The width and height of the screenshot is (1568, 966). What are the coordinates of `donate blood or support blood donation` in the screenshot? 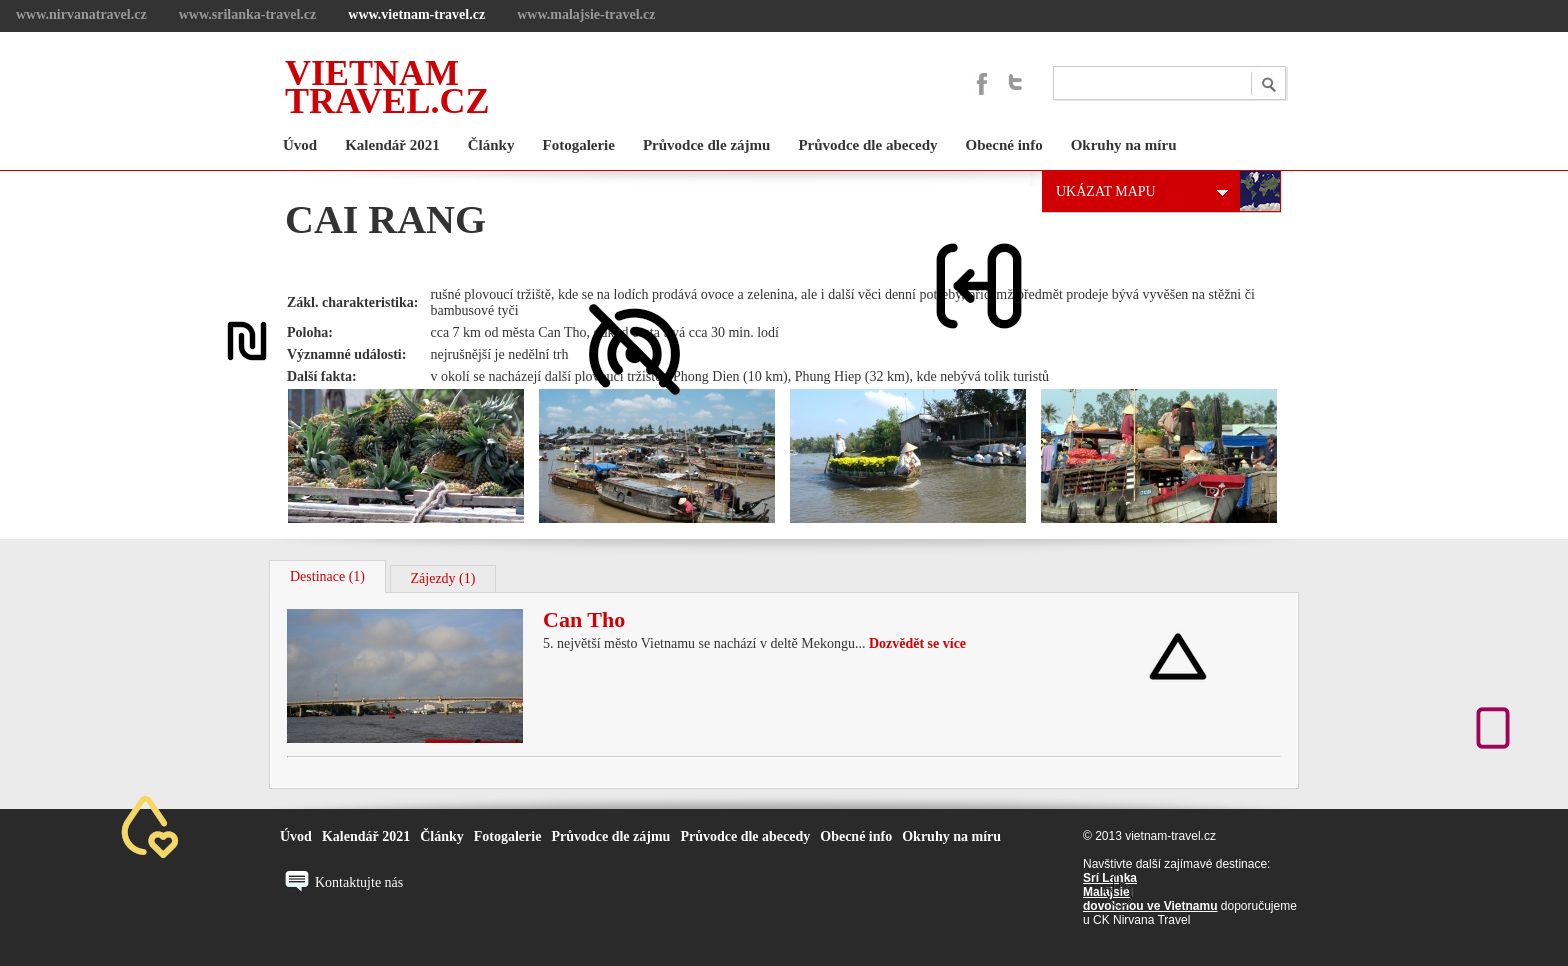 It's located at (145, 825).